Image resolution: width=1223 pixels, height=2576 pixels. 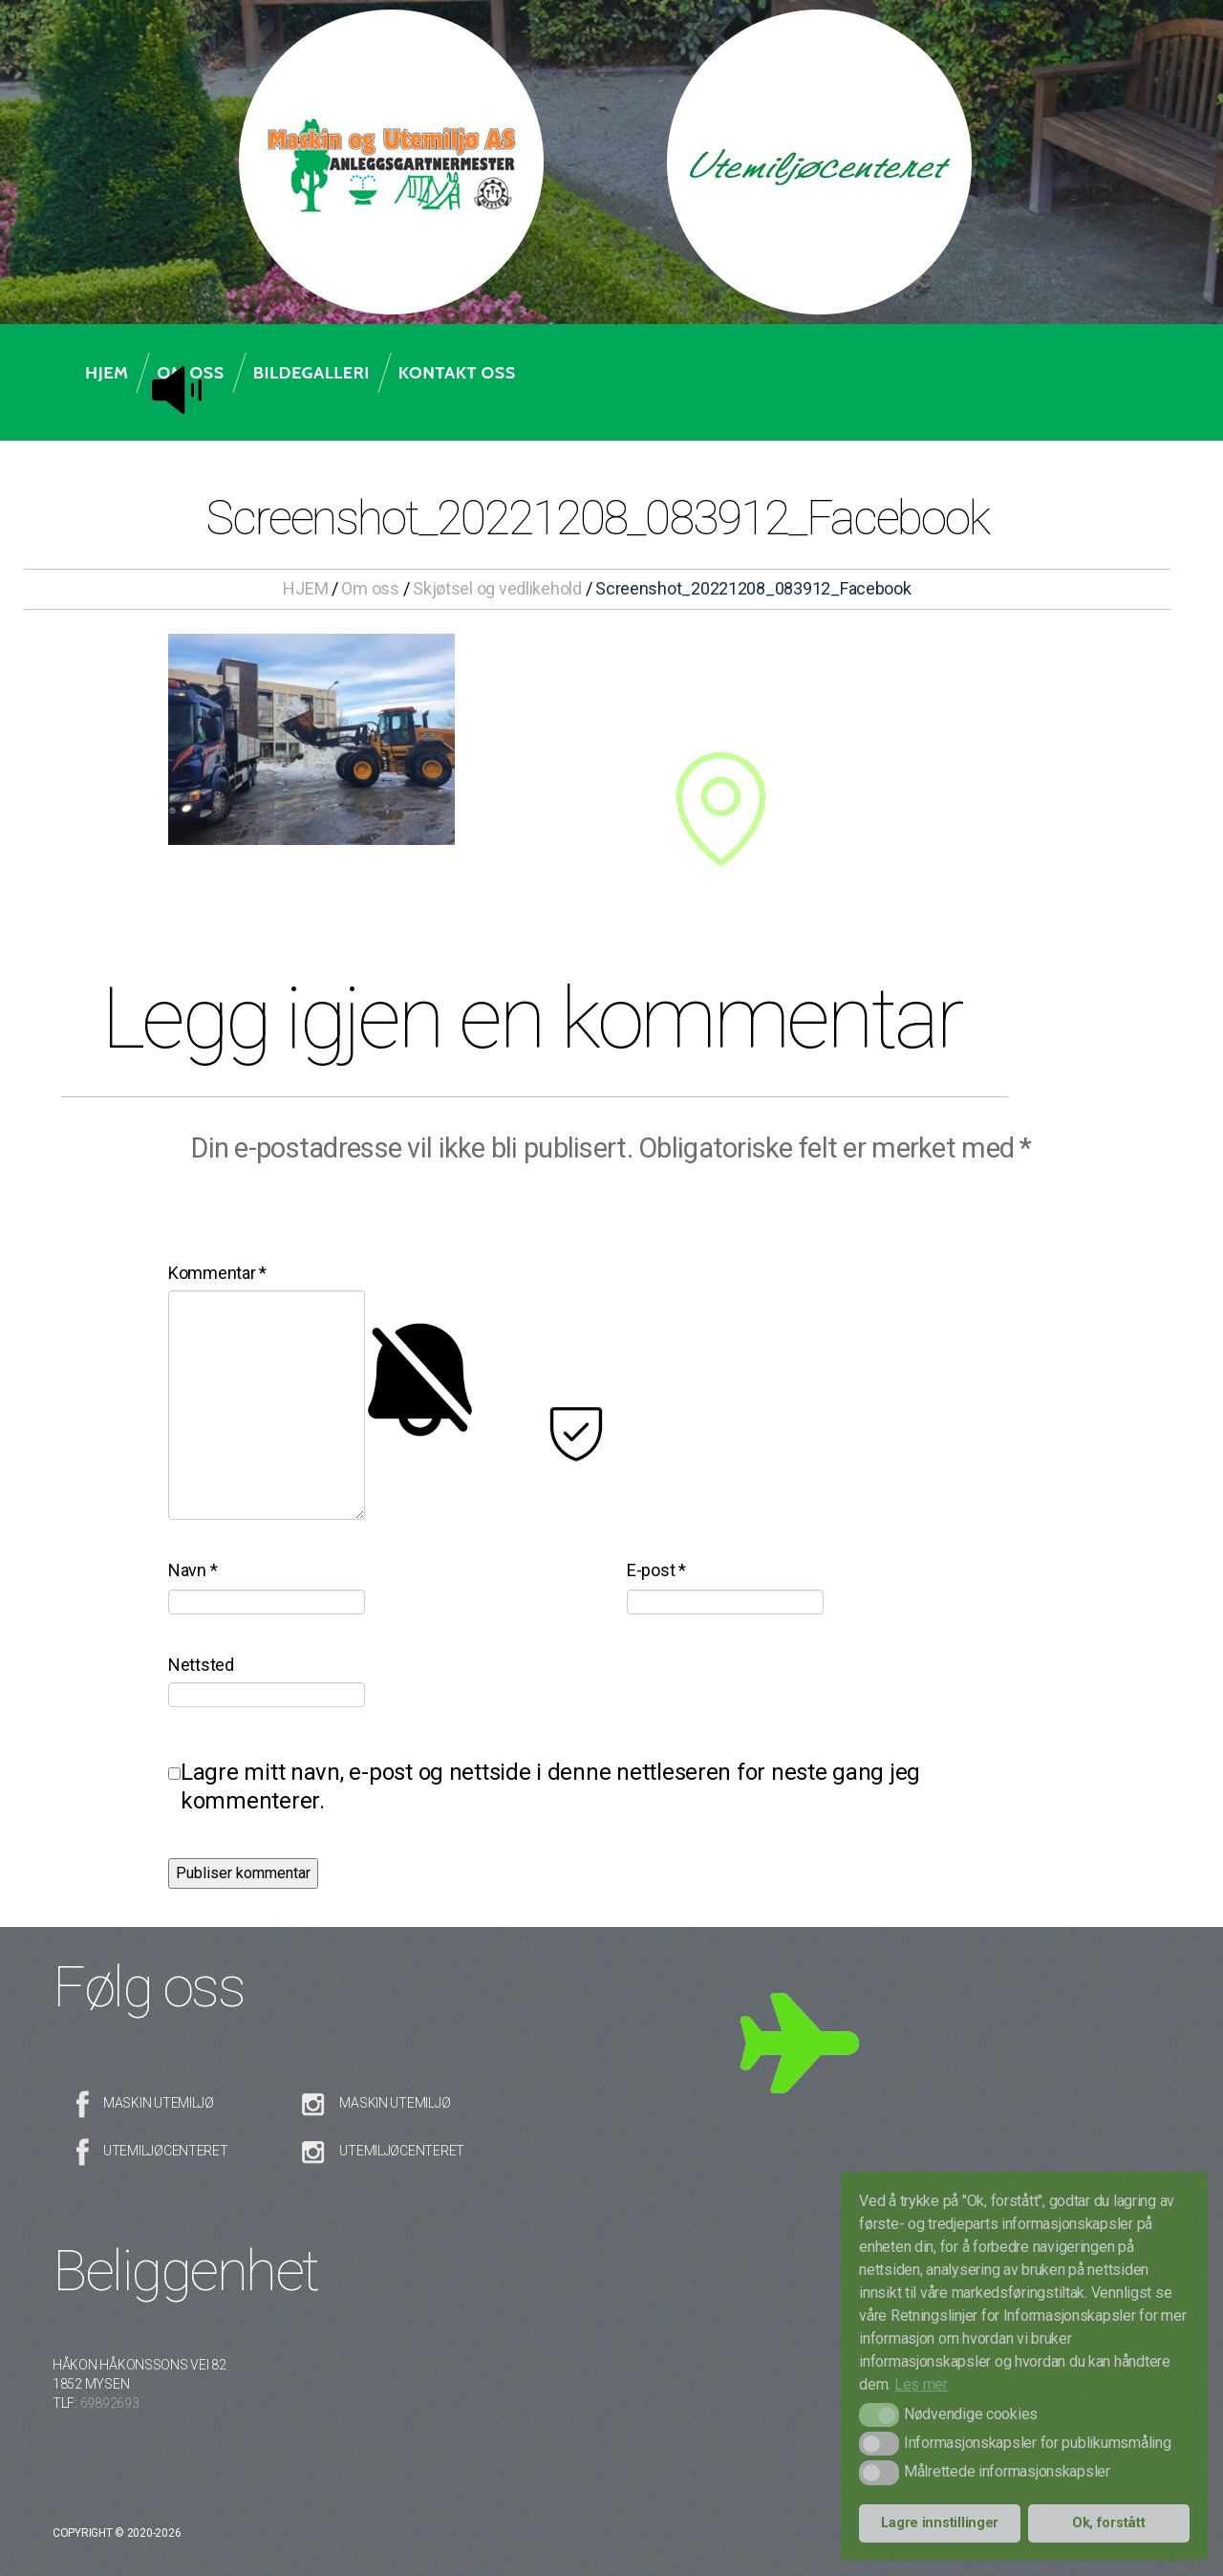 What do you see at coordinates (576, 1431) in the screenshot?
I see `indicates a verified or secure status` at bounding box center [576, 1431].